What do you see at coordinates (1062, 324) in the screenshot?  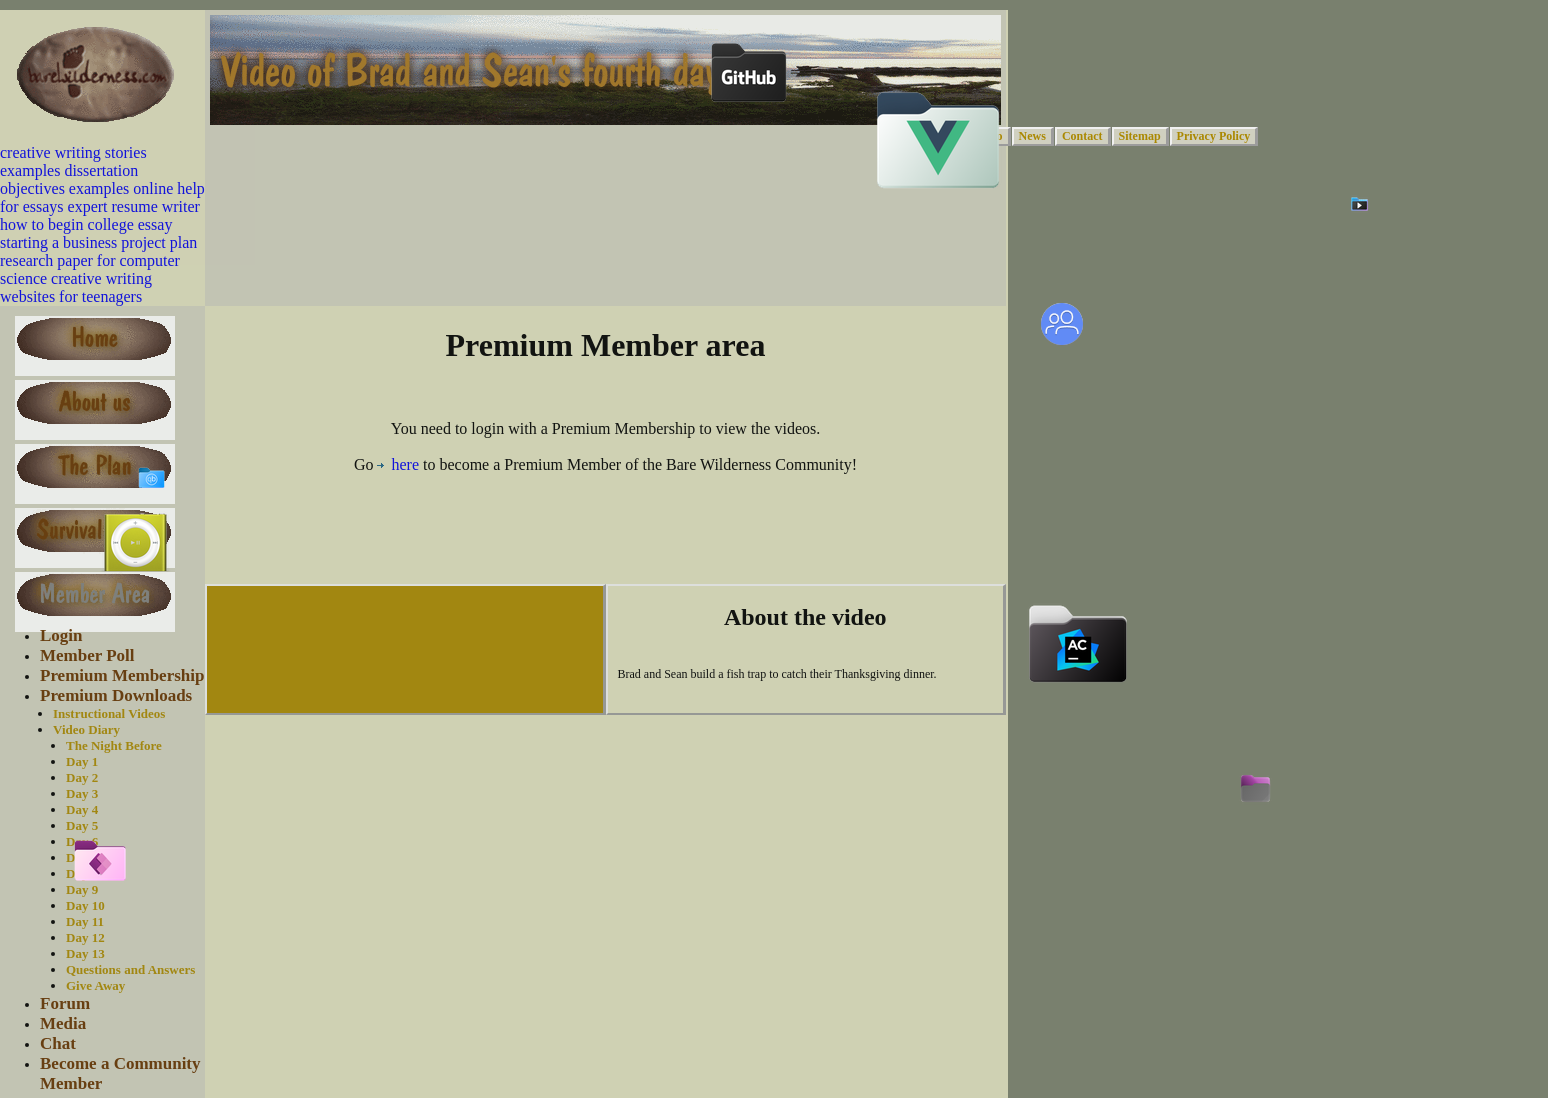 I see `access user accounts and settings` at bounding box center [1062, 324].